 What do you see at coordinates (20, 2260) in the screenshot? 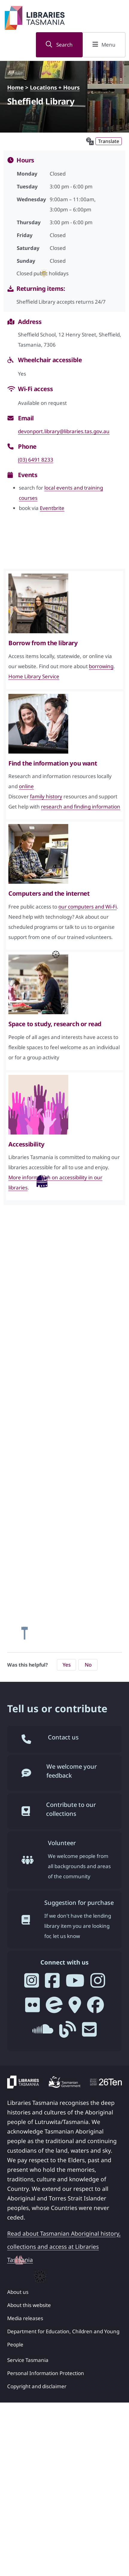
I see `navigate to sailing or boating features` at bounding box center [20, 2260].